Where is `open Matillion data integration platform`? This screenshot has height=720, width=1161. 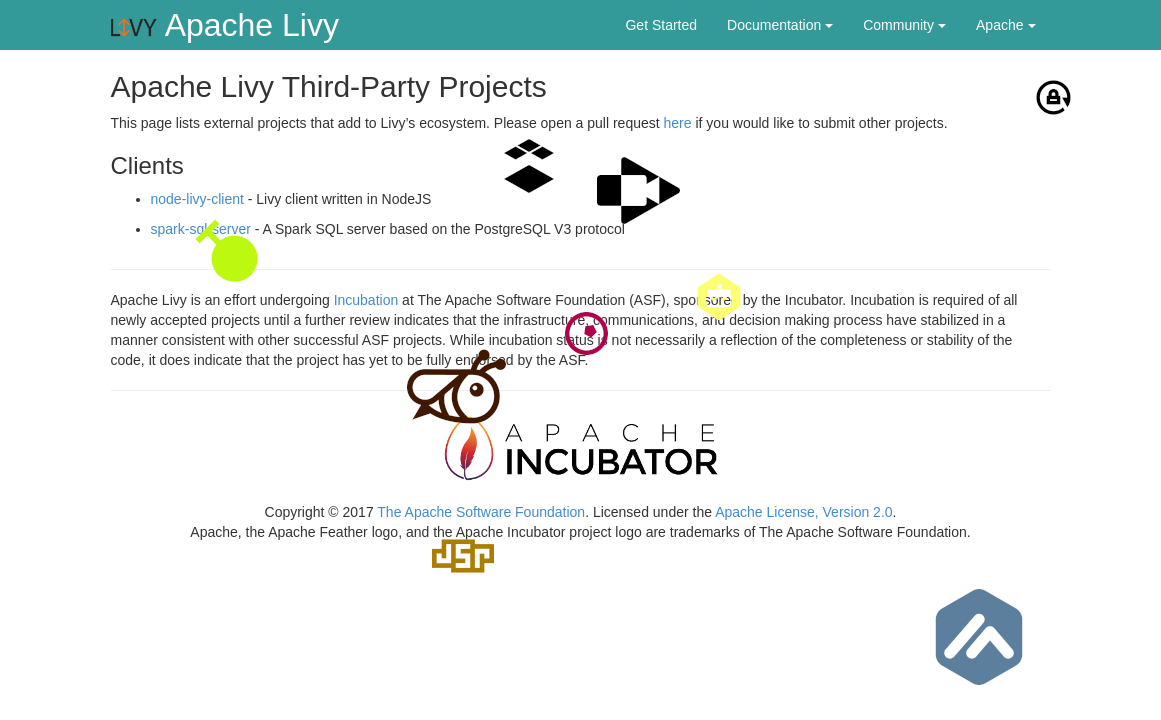 open Matillion data integration platform is located at coordinates (979, 637).